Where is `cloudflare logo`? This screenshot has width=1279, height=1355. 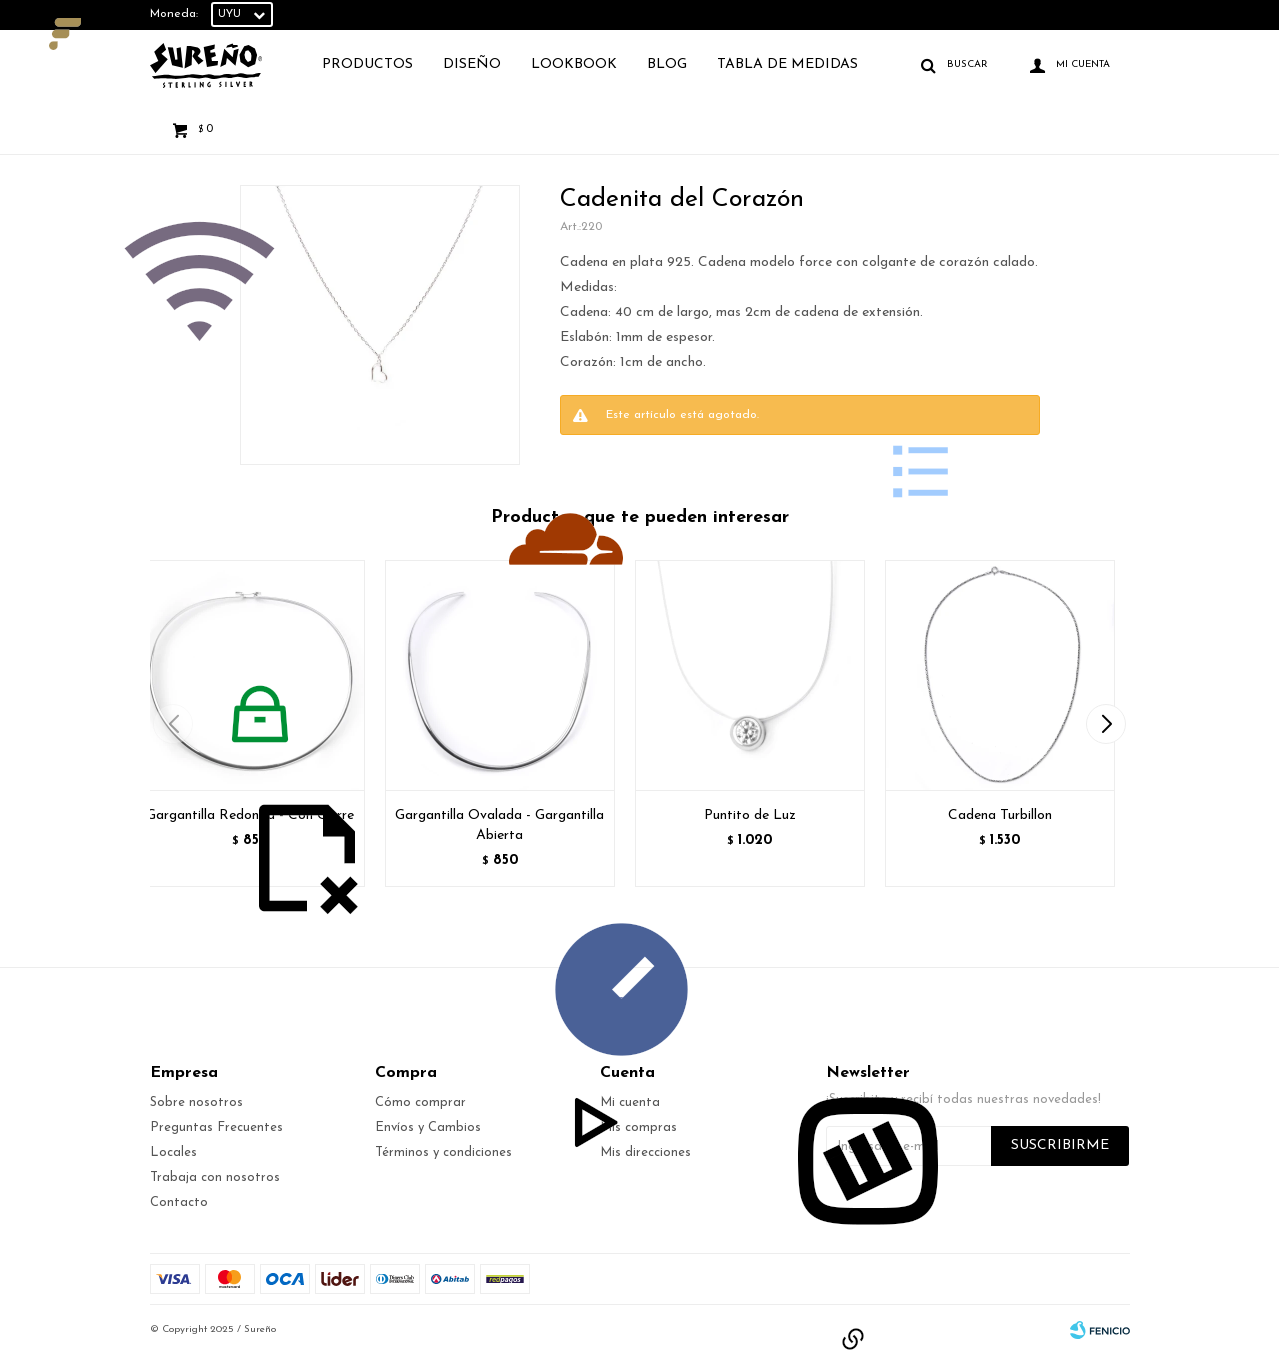
cloudflare logo is located at coordinates (566, 539).